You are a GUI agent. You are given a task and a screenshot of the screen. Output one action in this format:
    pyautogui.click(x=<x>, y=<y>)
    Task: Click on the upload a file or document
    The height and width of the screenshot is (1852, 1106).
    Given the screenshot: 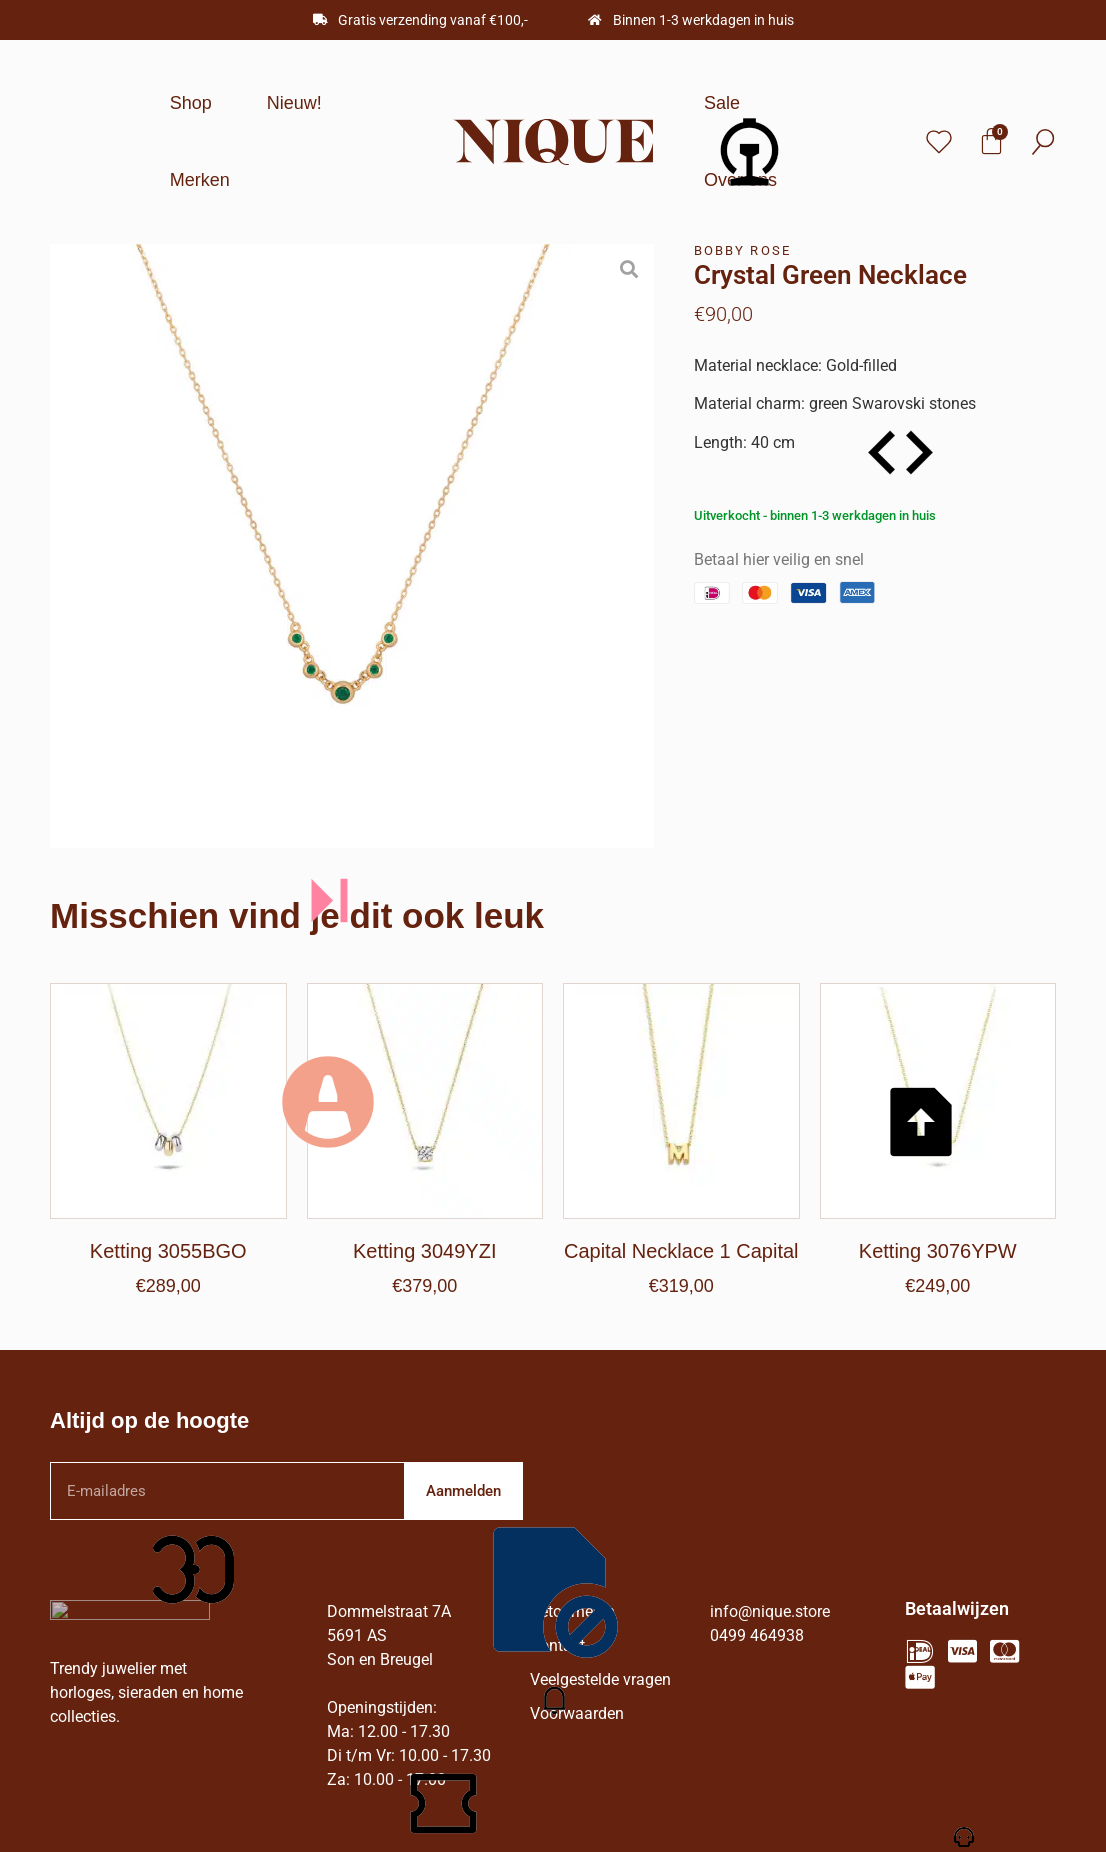 What is the action you would take?
    pyautogui.click(x=921, y=1122)
    